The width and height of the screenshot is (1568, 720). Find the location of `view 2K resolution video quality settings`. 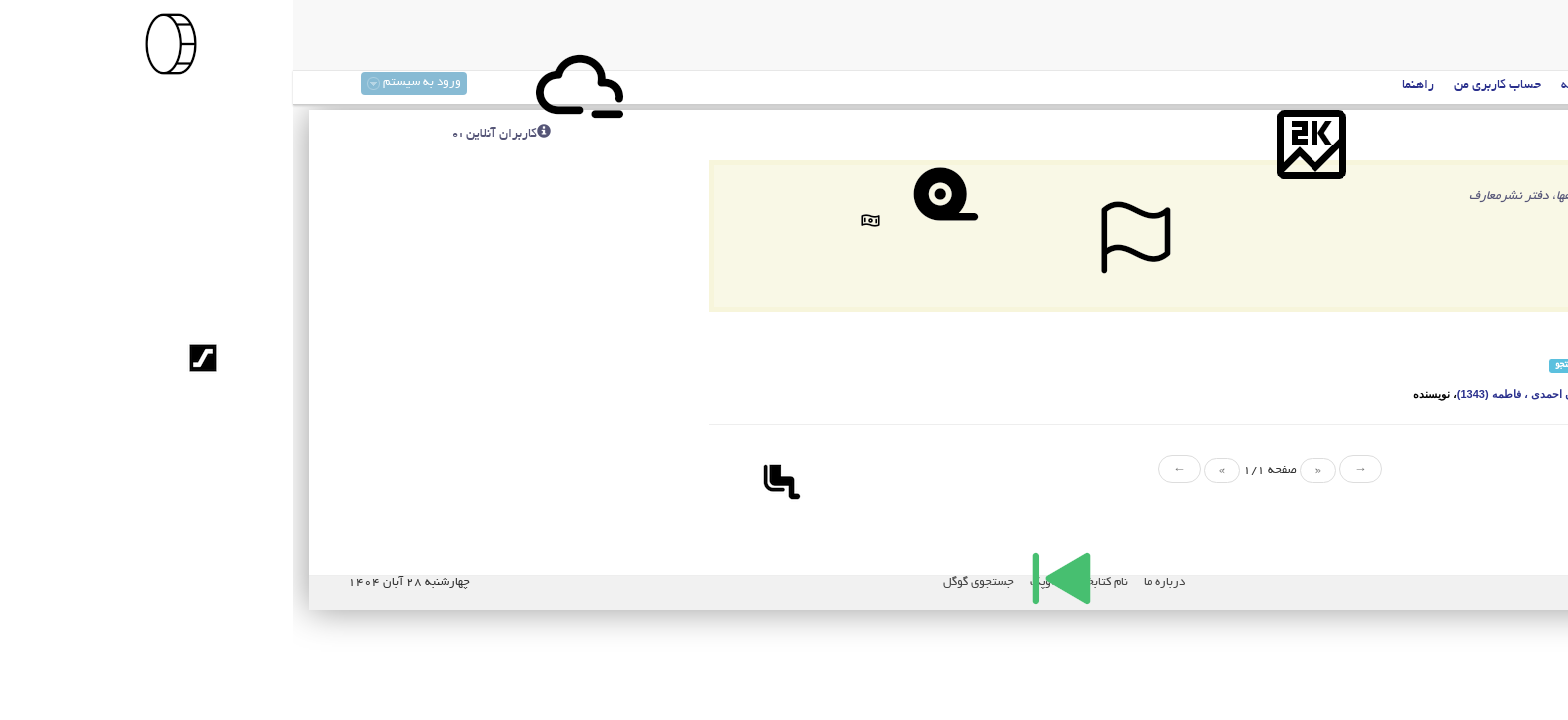

view 2K resolution video quality settings is located at coordinates (1311, 144).